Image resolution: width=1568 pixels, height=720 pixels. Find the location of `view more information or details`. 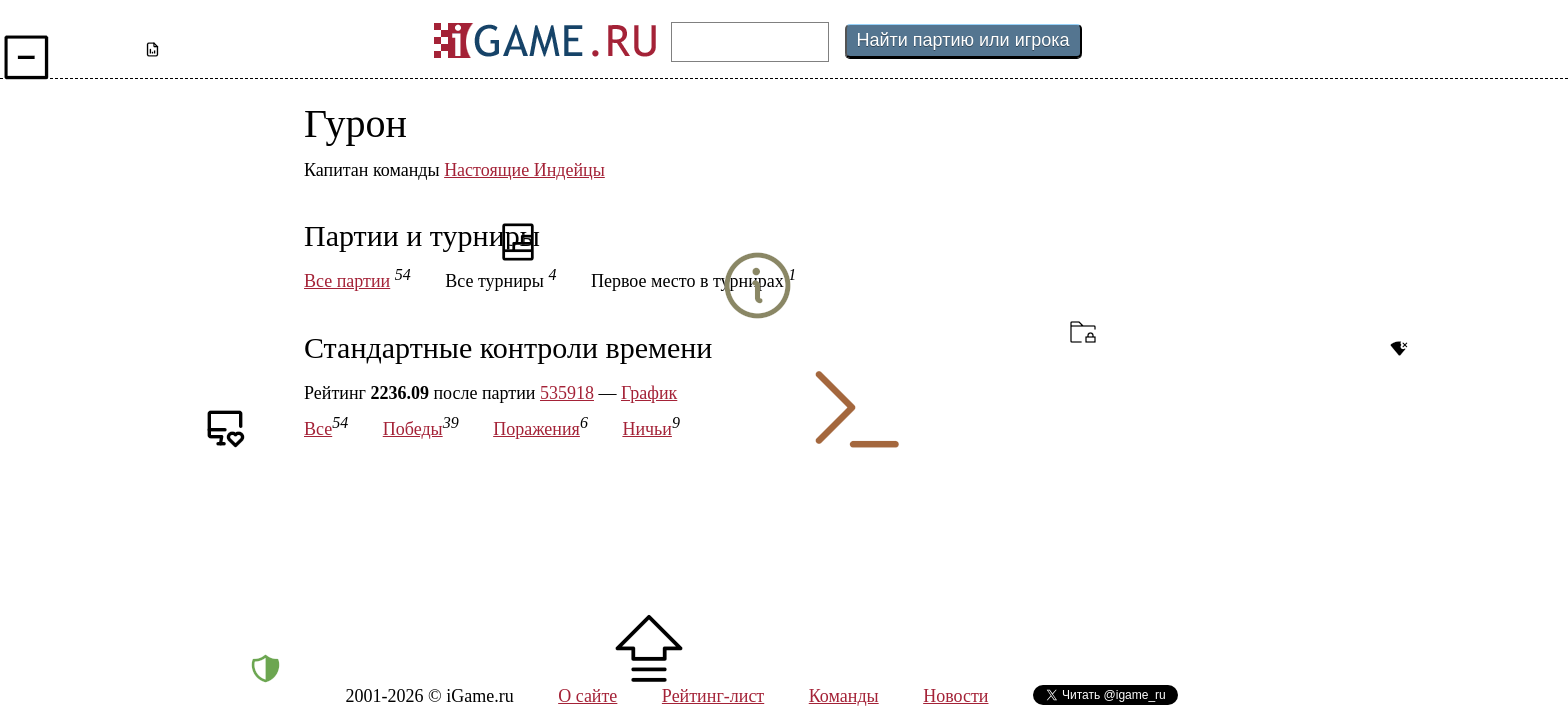

view more information or details is located at coordinates (757, 285).